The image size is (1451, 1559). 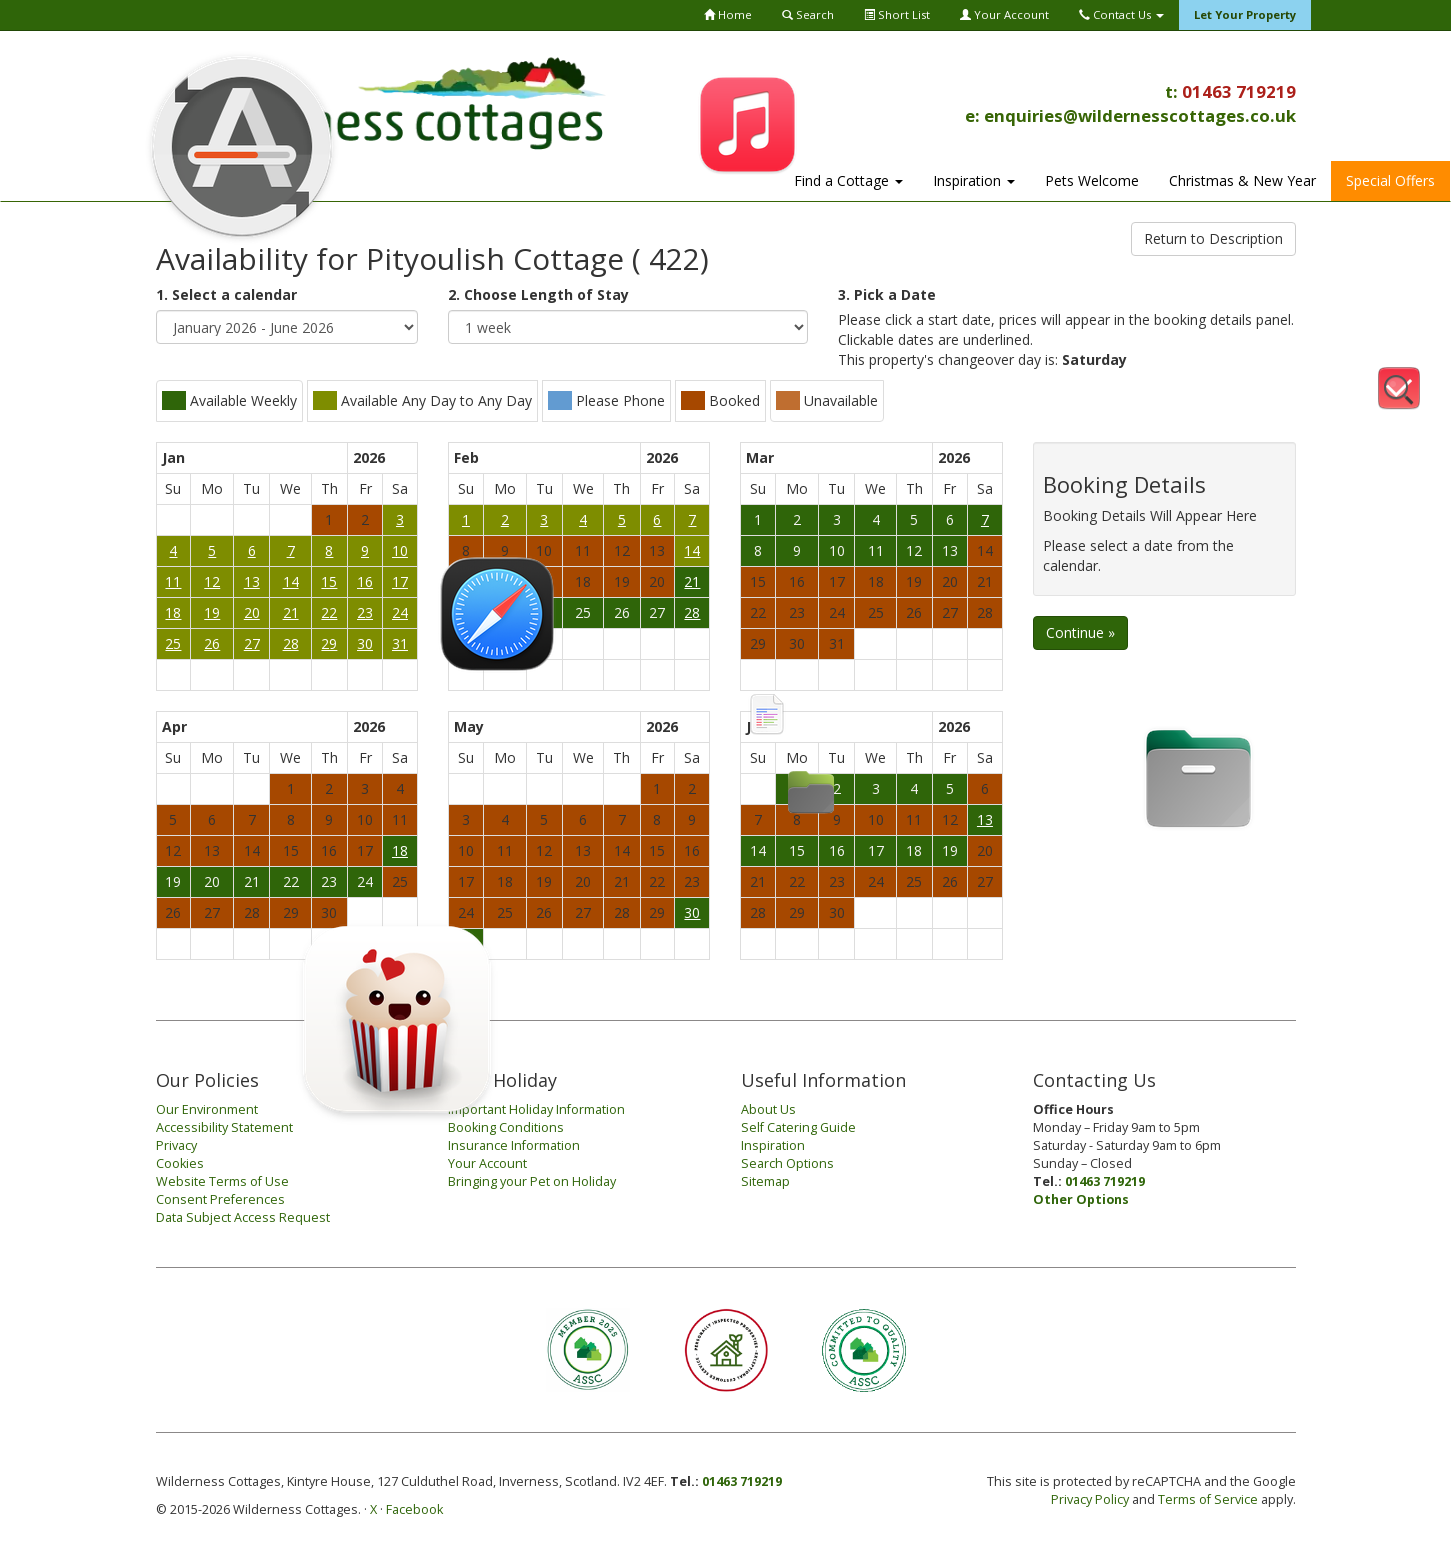 I want to click on open Safari web browser, so click(x=497, y=614).